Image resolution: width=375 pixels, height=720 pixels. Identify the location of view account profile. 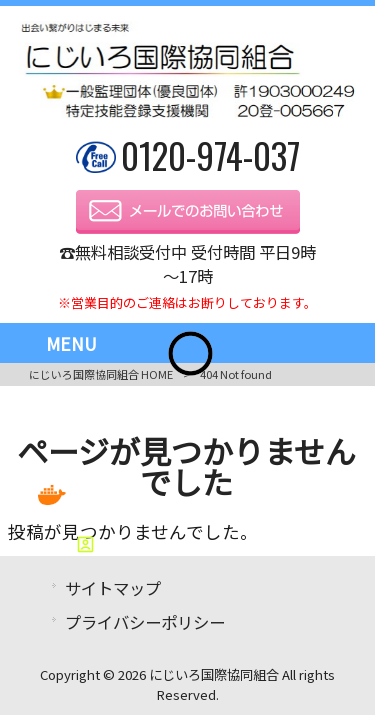
(85, 544).